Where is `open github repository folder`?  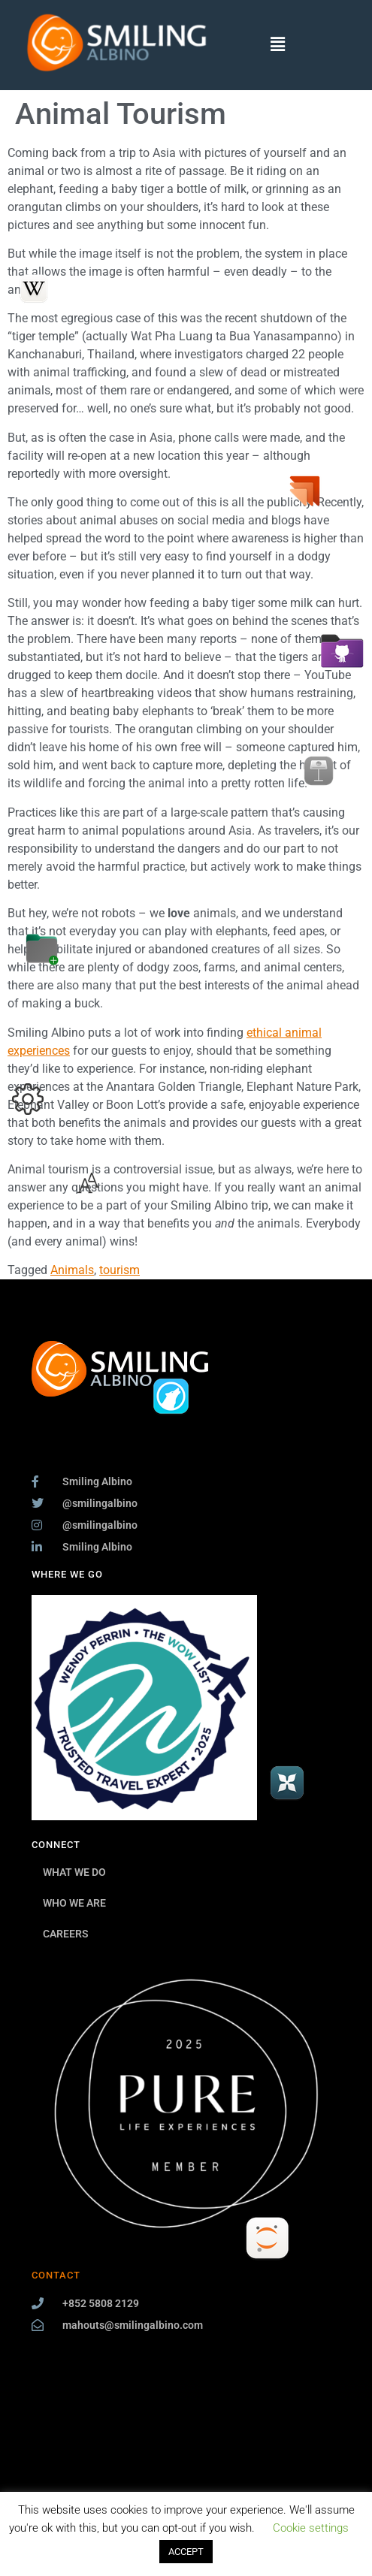
open github repository folder is located at coordinates (342, 652).